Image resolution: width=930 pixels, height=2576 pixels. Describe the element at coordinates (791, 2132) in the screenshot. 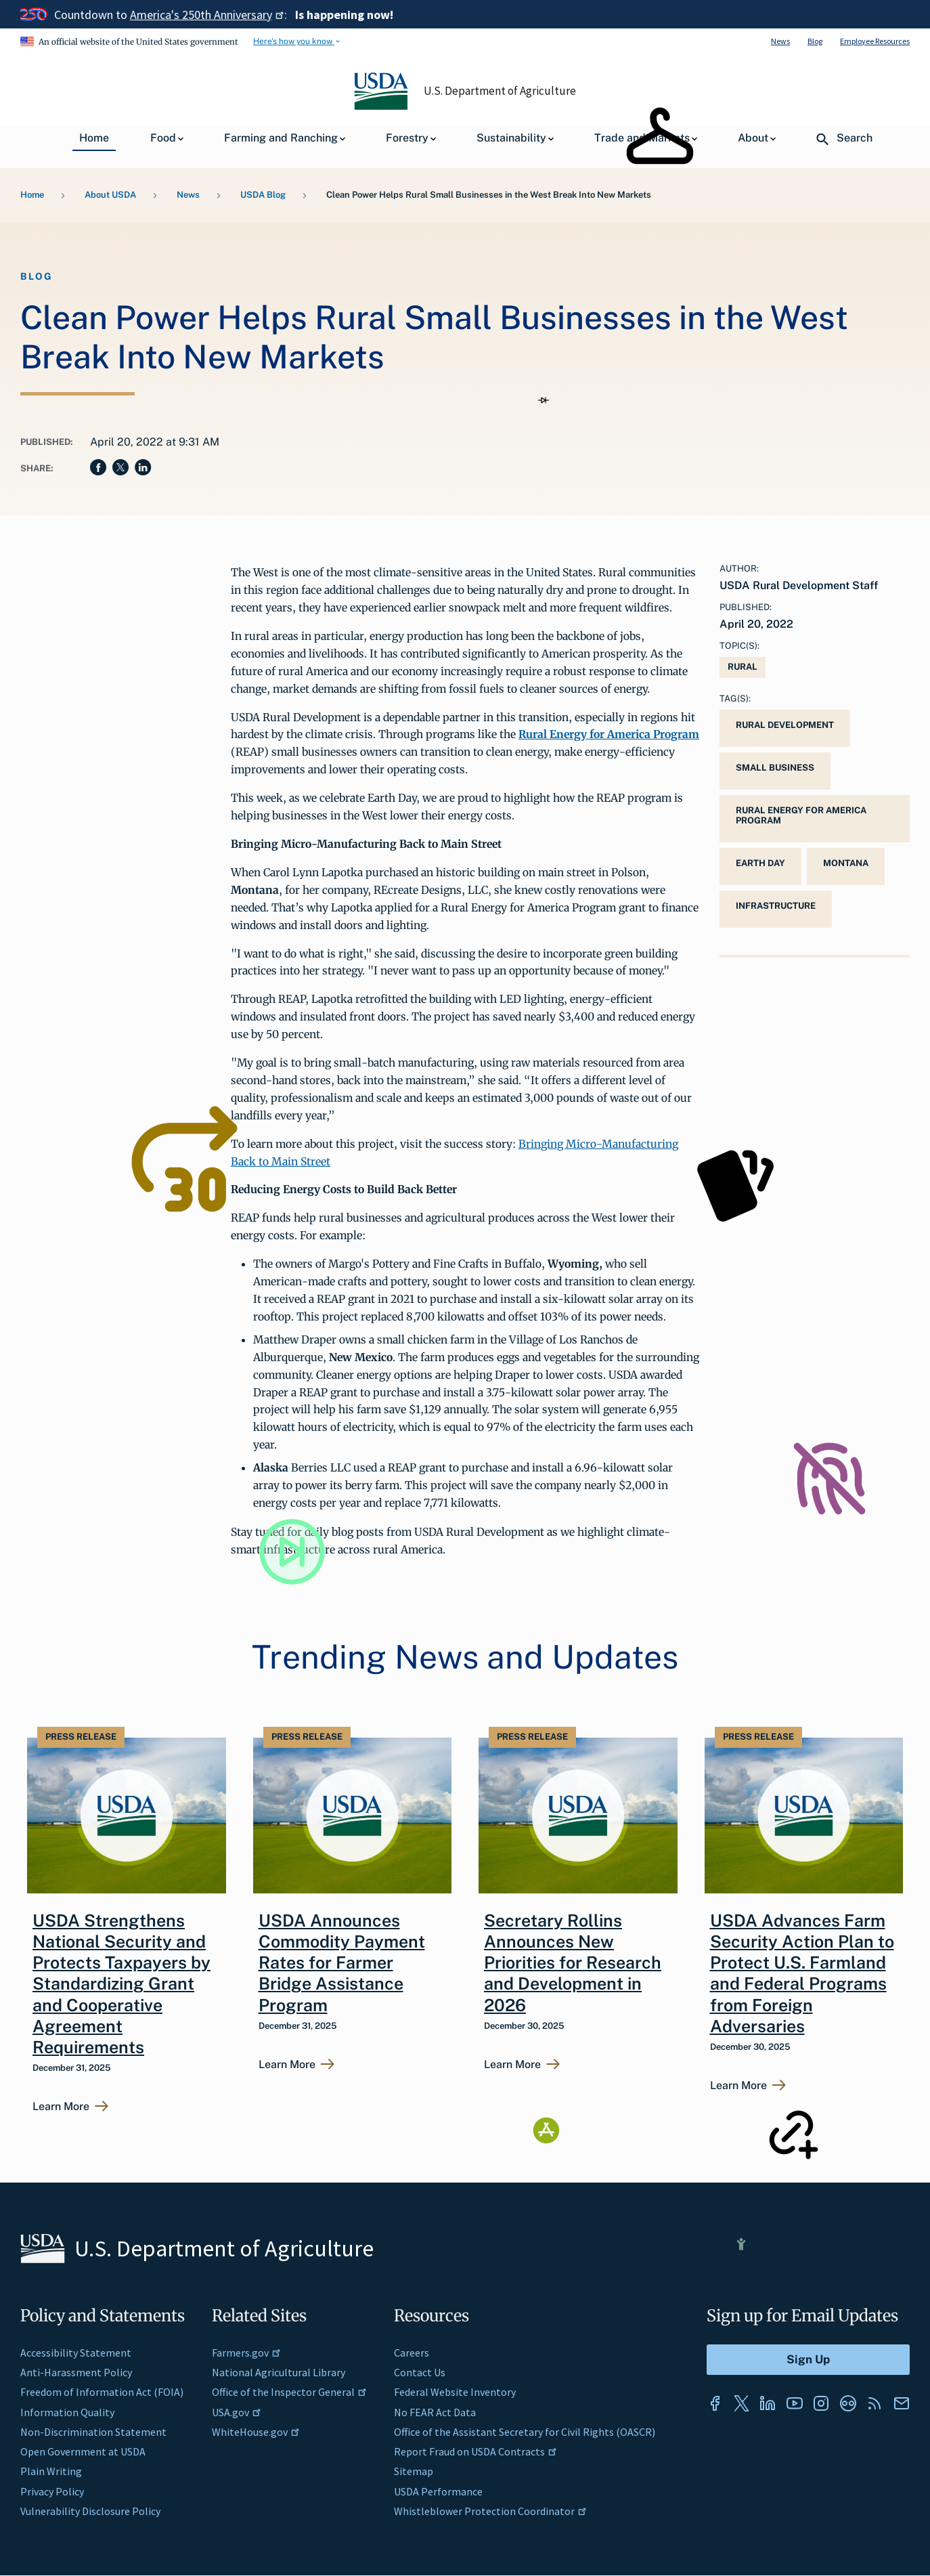

I see `add a new link or URL` at that location.